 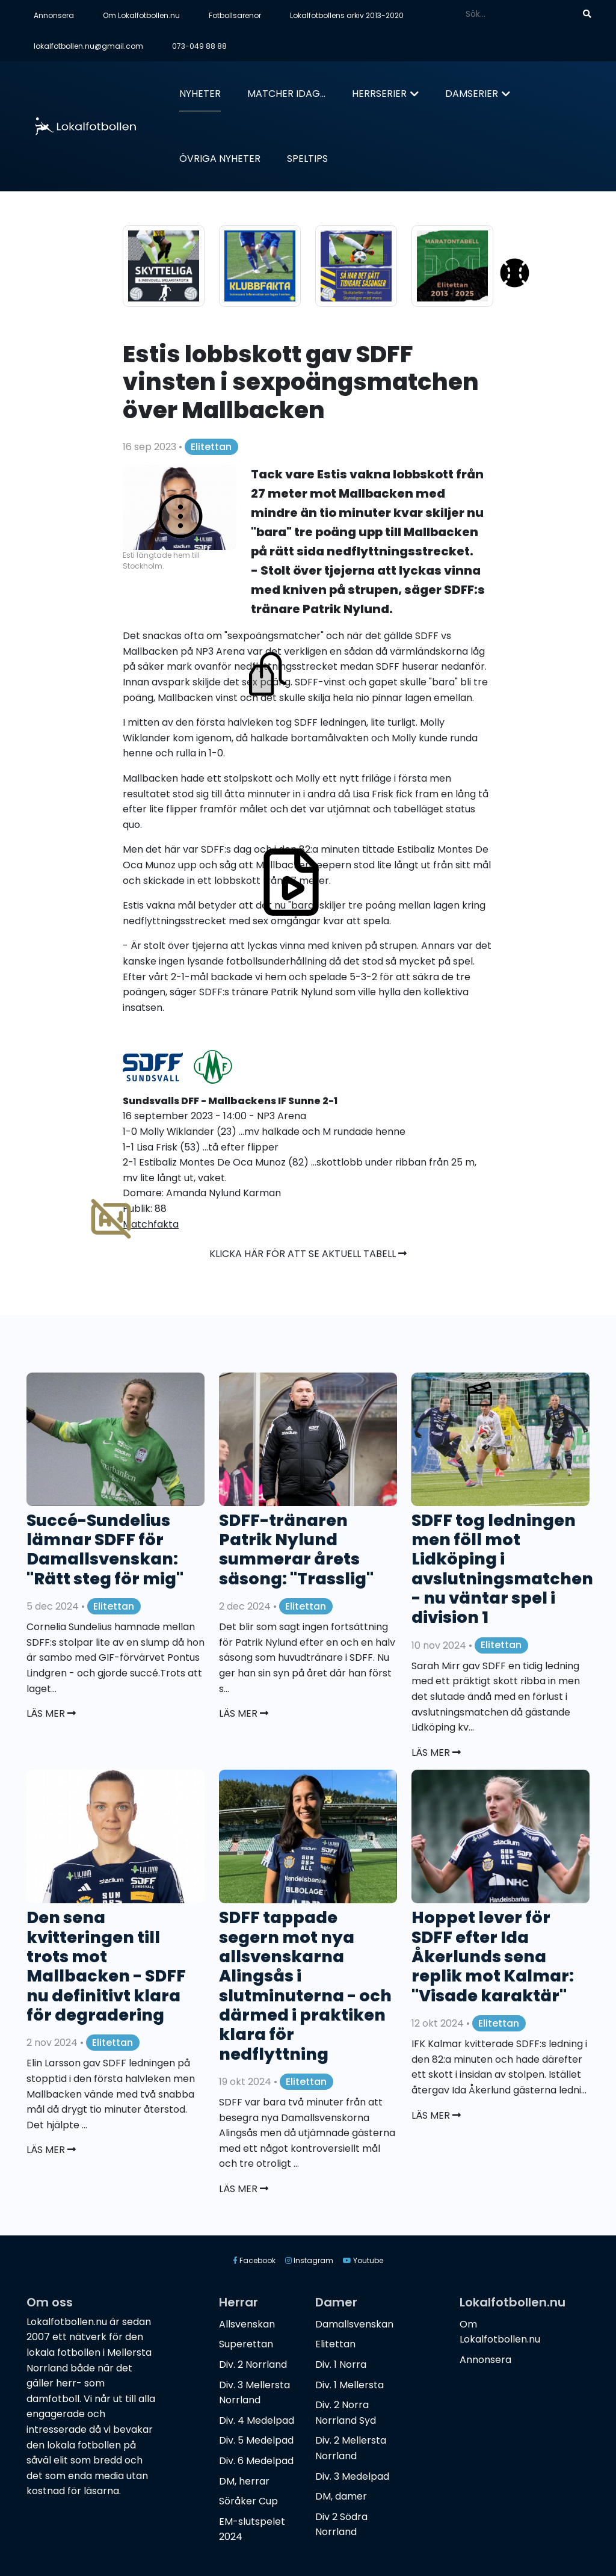 What do you see at coordinates (291, 882) in the screenshot?
I see `play a video file` at bounding box center [291, 882].